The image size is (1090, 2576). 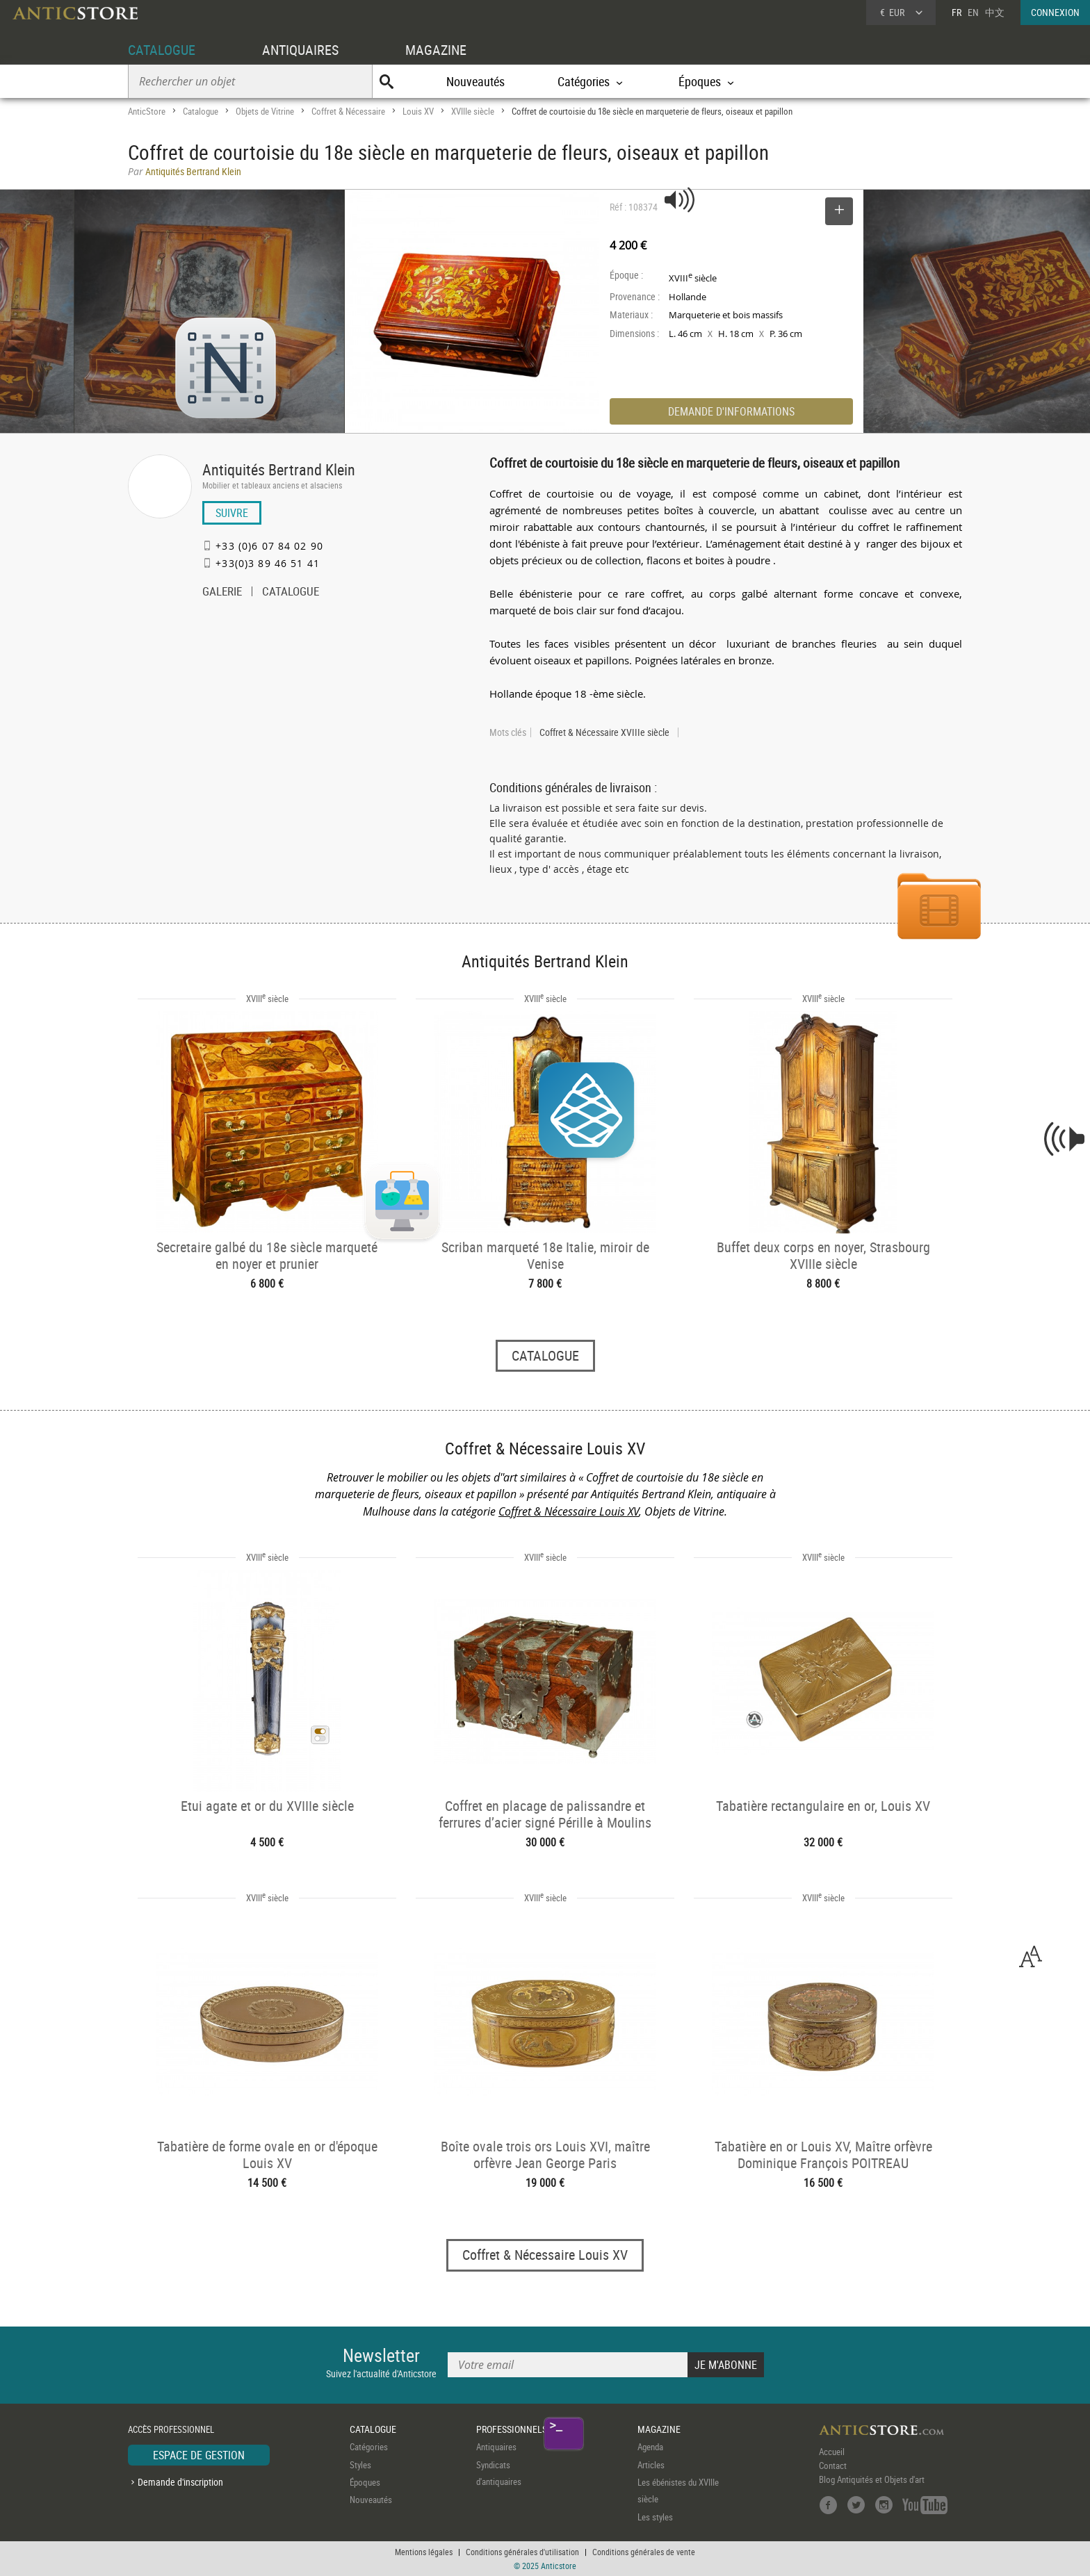 I want to click on check for available software updates, so click(x=754, y=1719).